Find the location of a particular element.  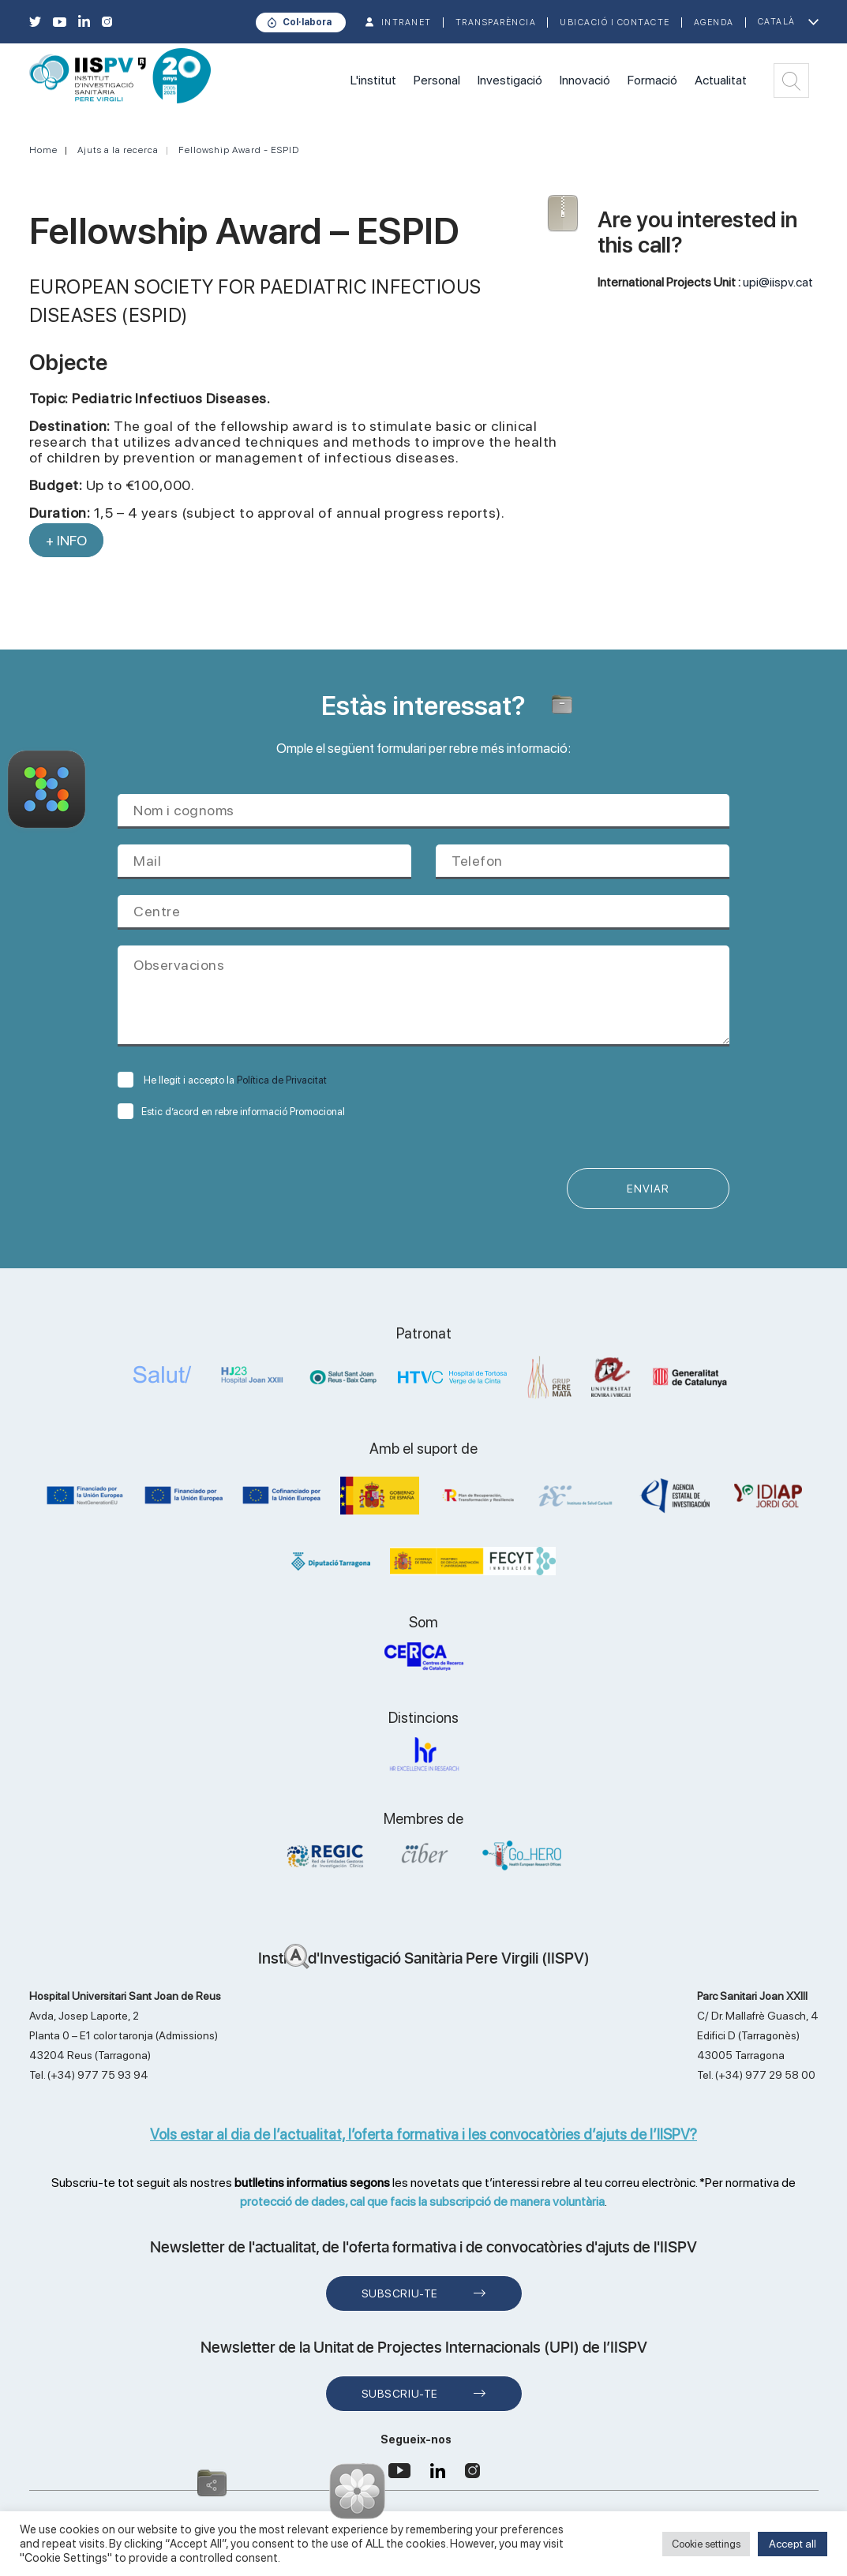

open the photos app is located at coordinates (357, 2491).